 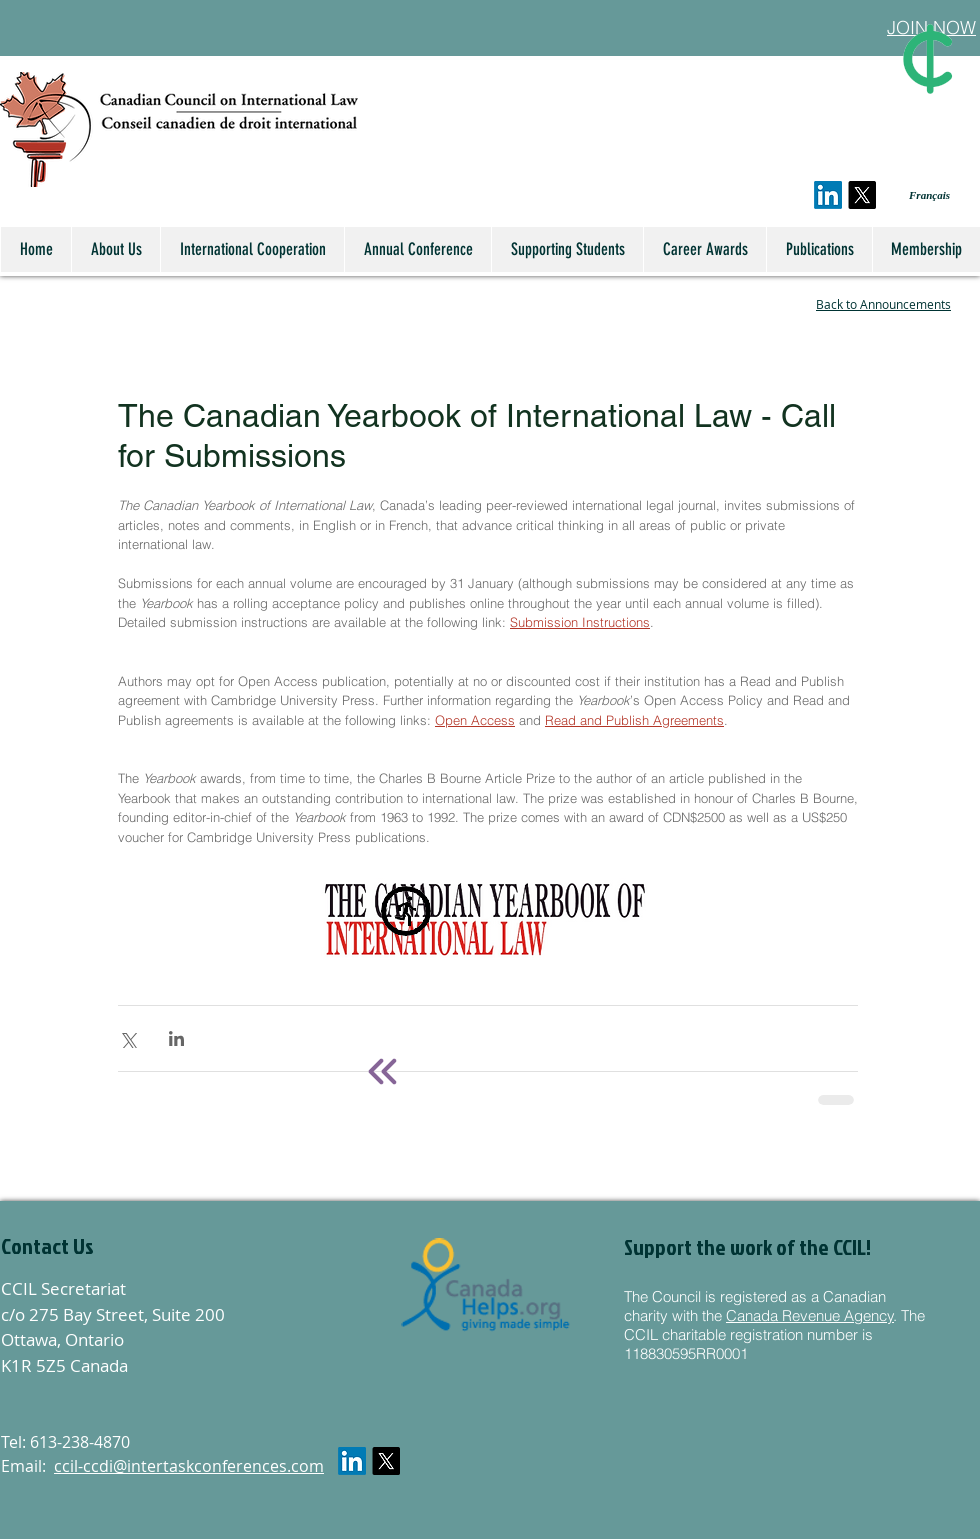 I want to click on indicates Ghanaian cedi currency, so click(x=928, y=59).